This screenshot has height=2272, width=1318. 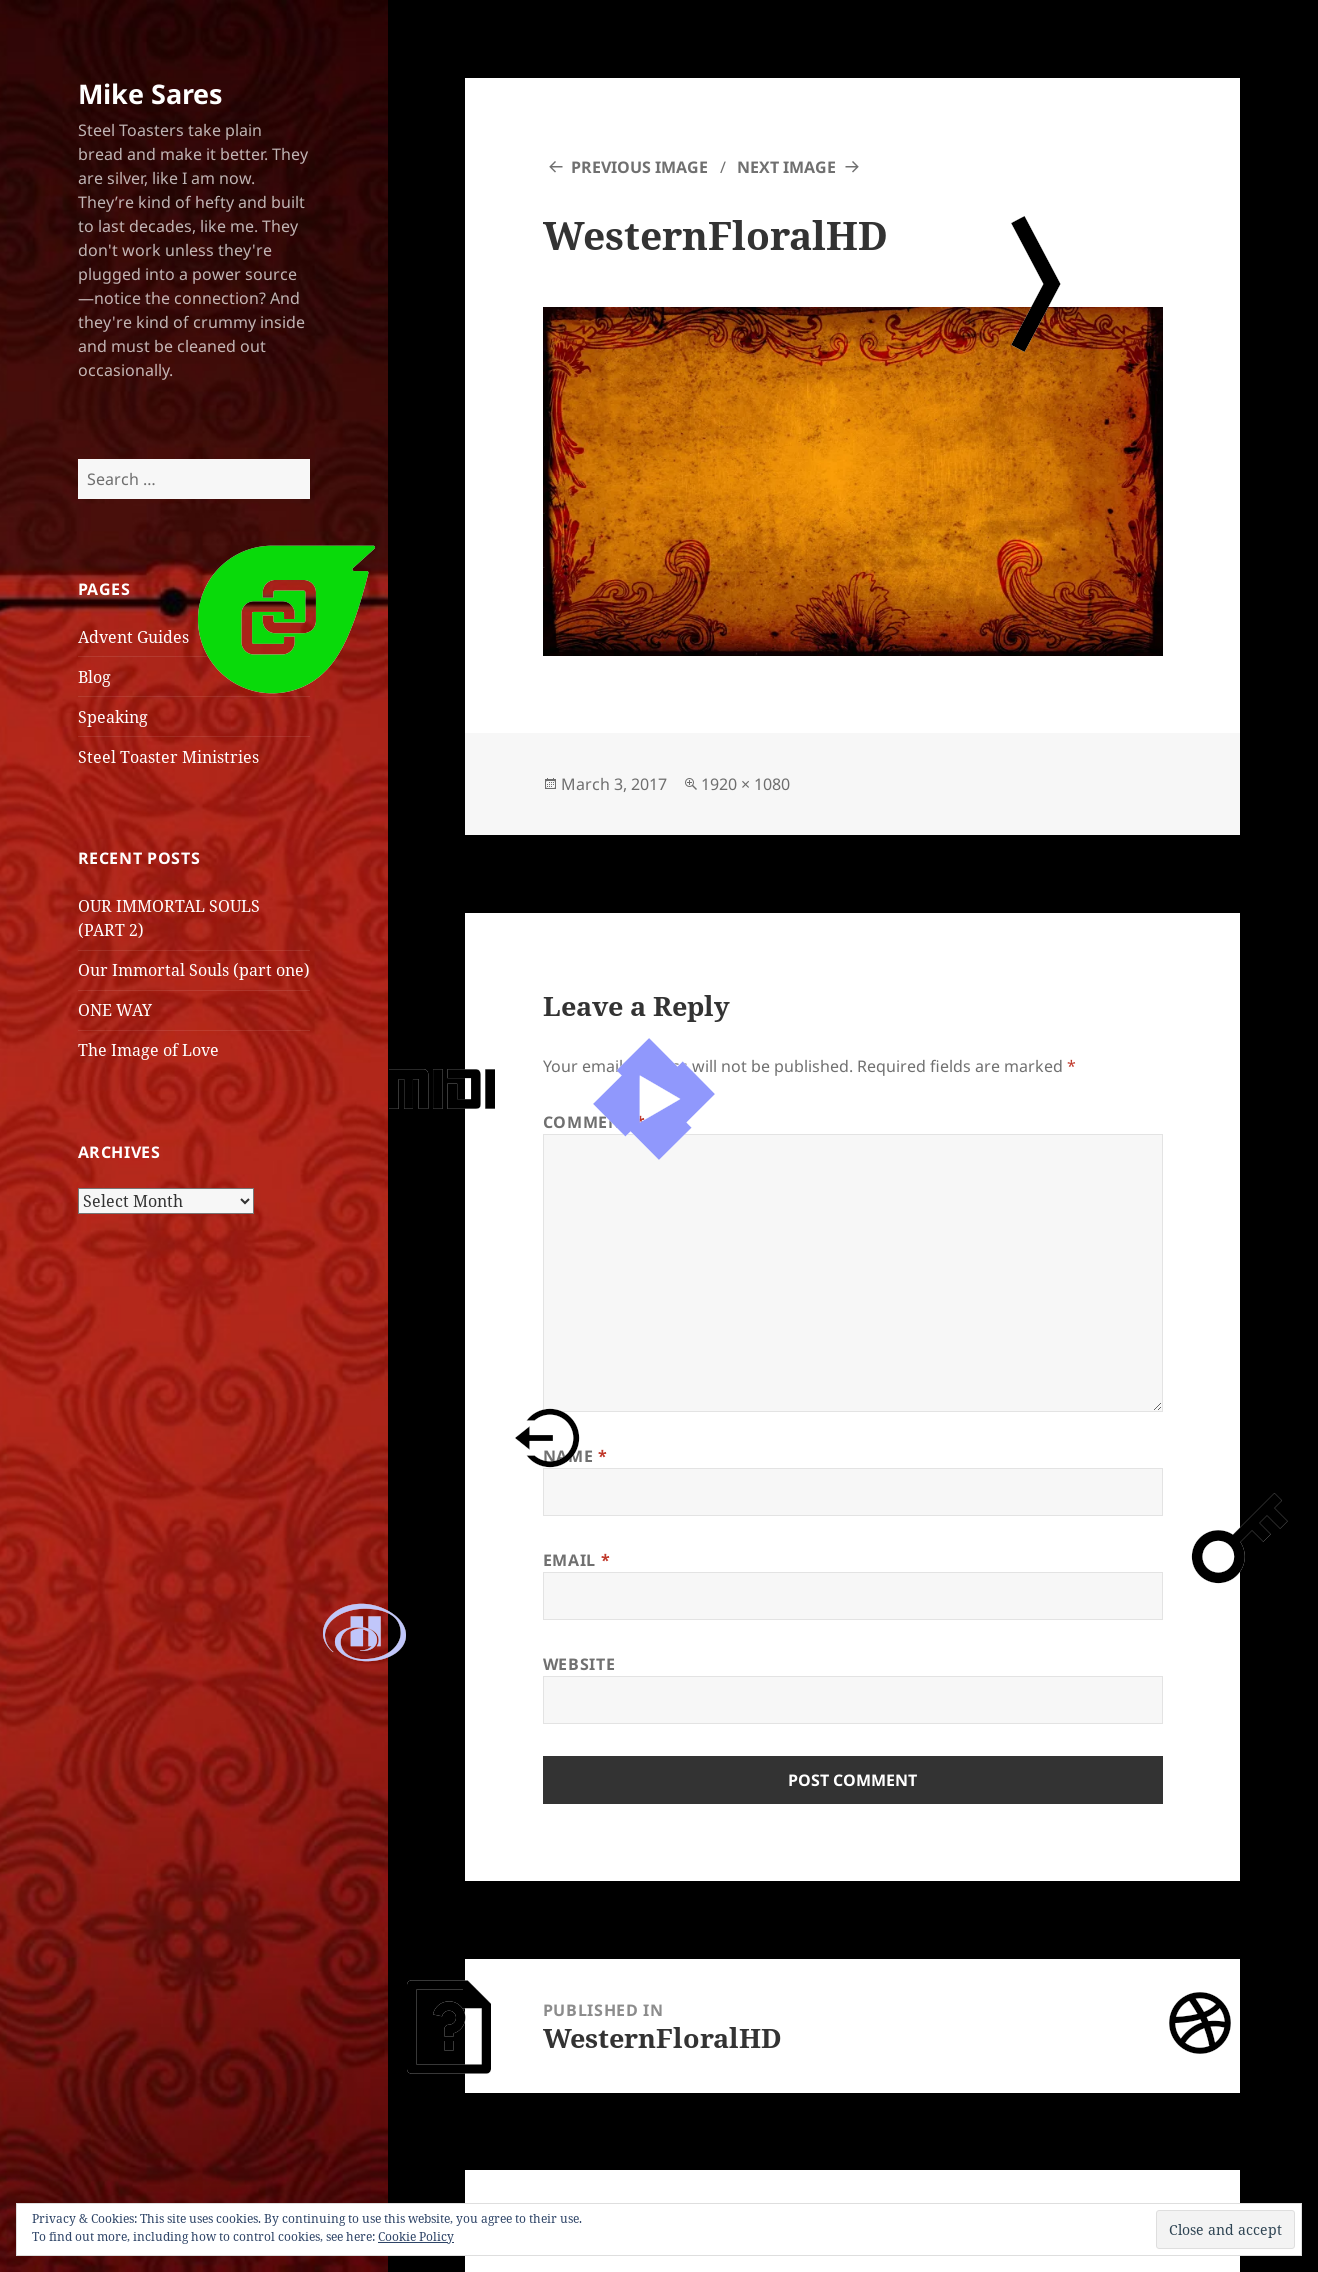 I want to click on navigate to the next item or page, so click(x=1033, y=284).